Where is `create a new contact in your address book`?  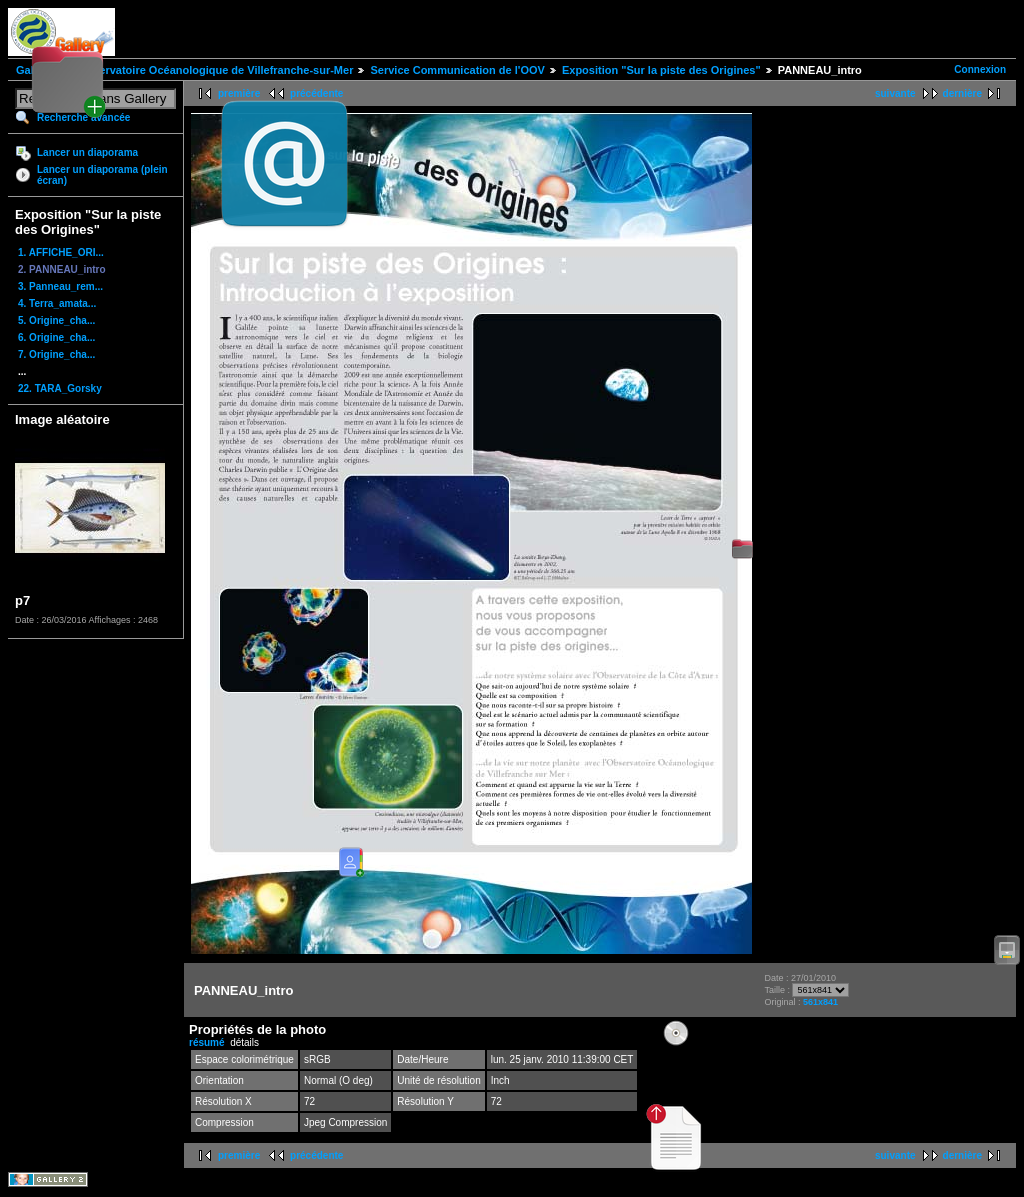 create a new contact in your address book is located at coordinates (351, 862).